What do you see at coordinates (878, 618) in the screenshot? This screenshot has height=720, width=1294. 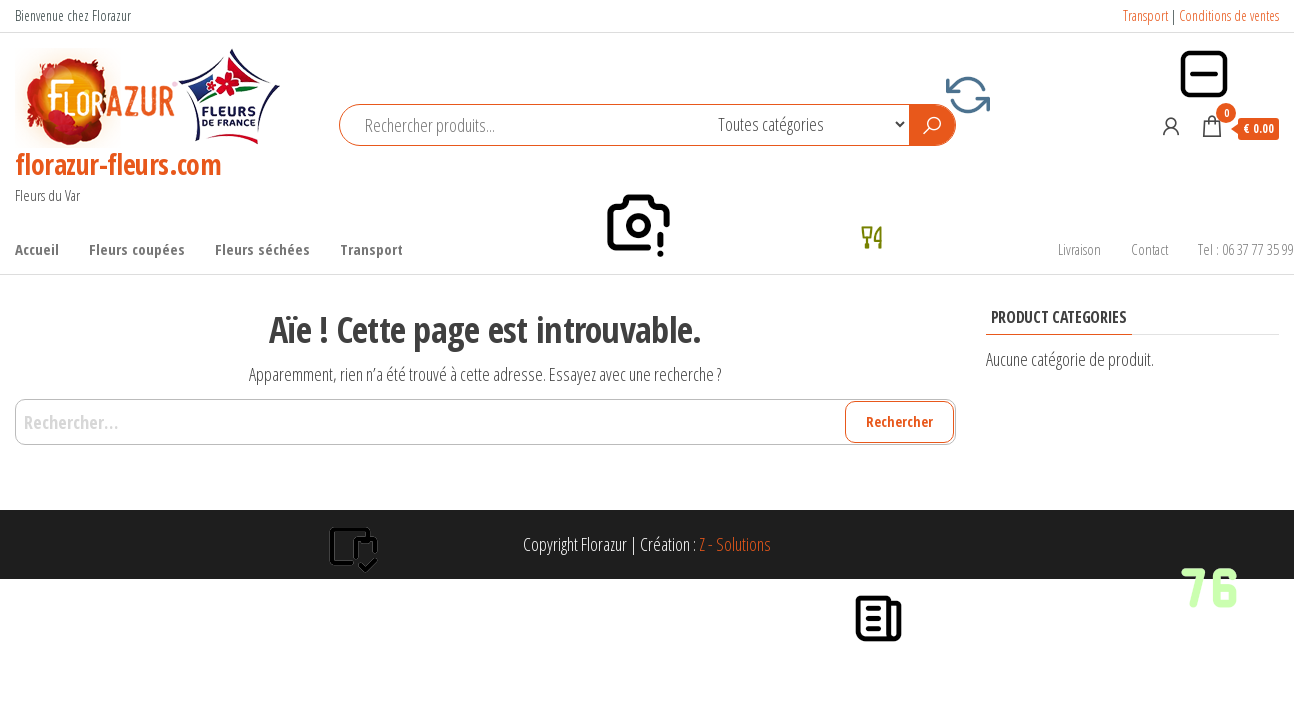 I see `view news articles or updates` at bounding box center [878, 618].